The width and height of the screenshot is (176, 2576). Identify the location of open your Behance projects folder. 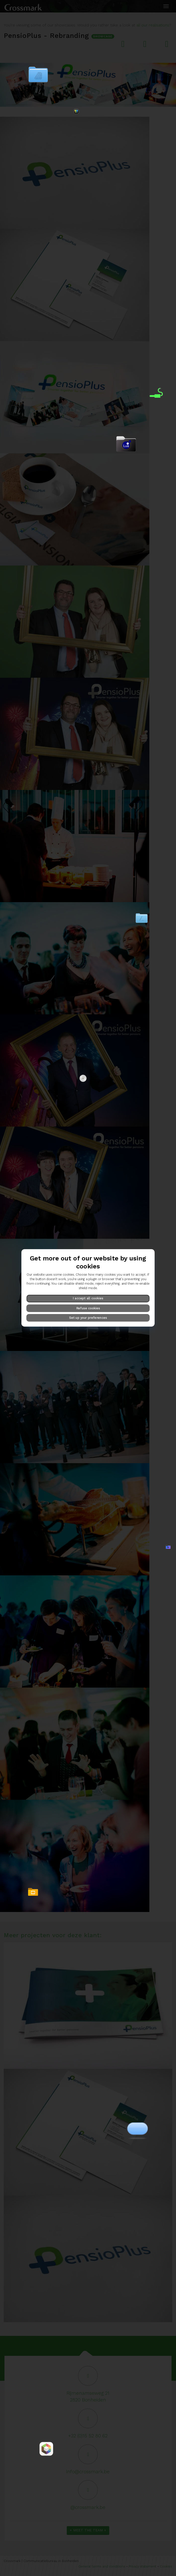
(168, 1547).